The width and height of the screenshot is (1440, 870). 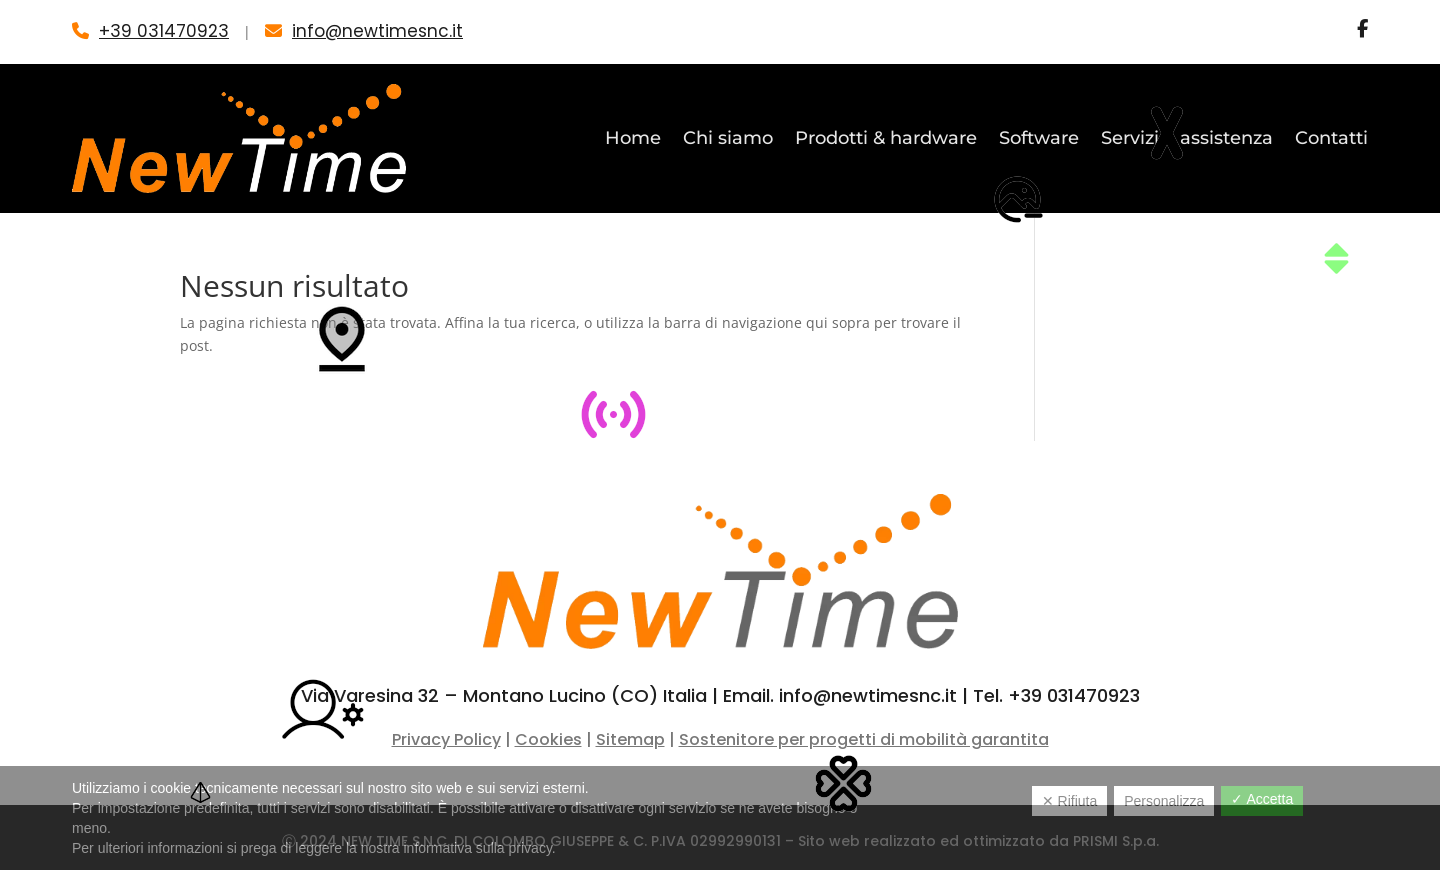 What do you see at coordinates (1167, 133) in the screenshot?
I see `close or dismiss a dialog` at bounding box center [1167, 133].